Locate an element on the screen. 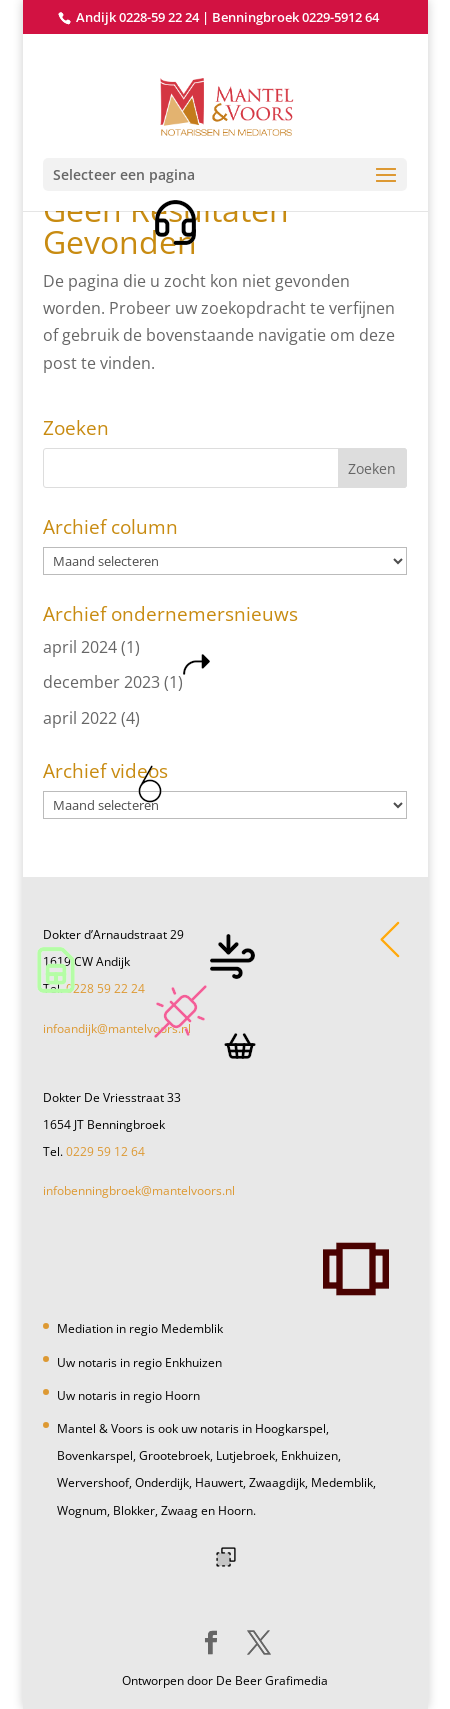 This screenshot has height=1709, width=450. indicates the number six in a list or sequence is located at coordinates (150, 784).